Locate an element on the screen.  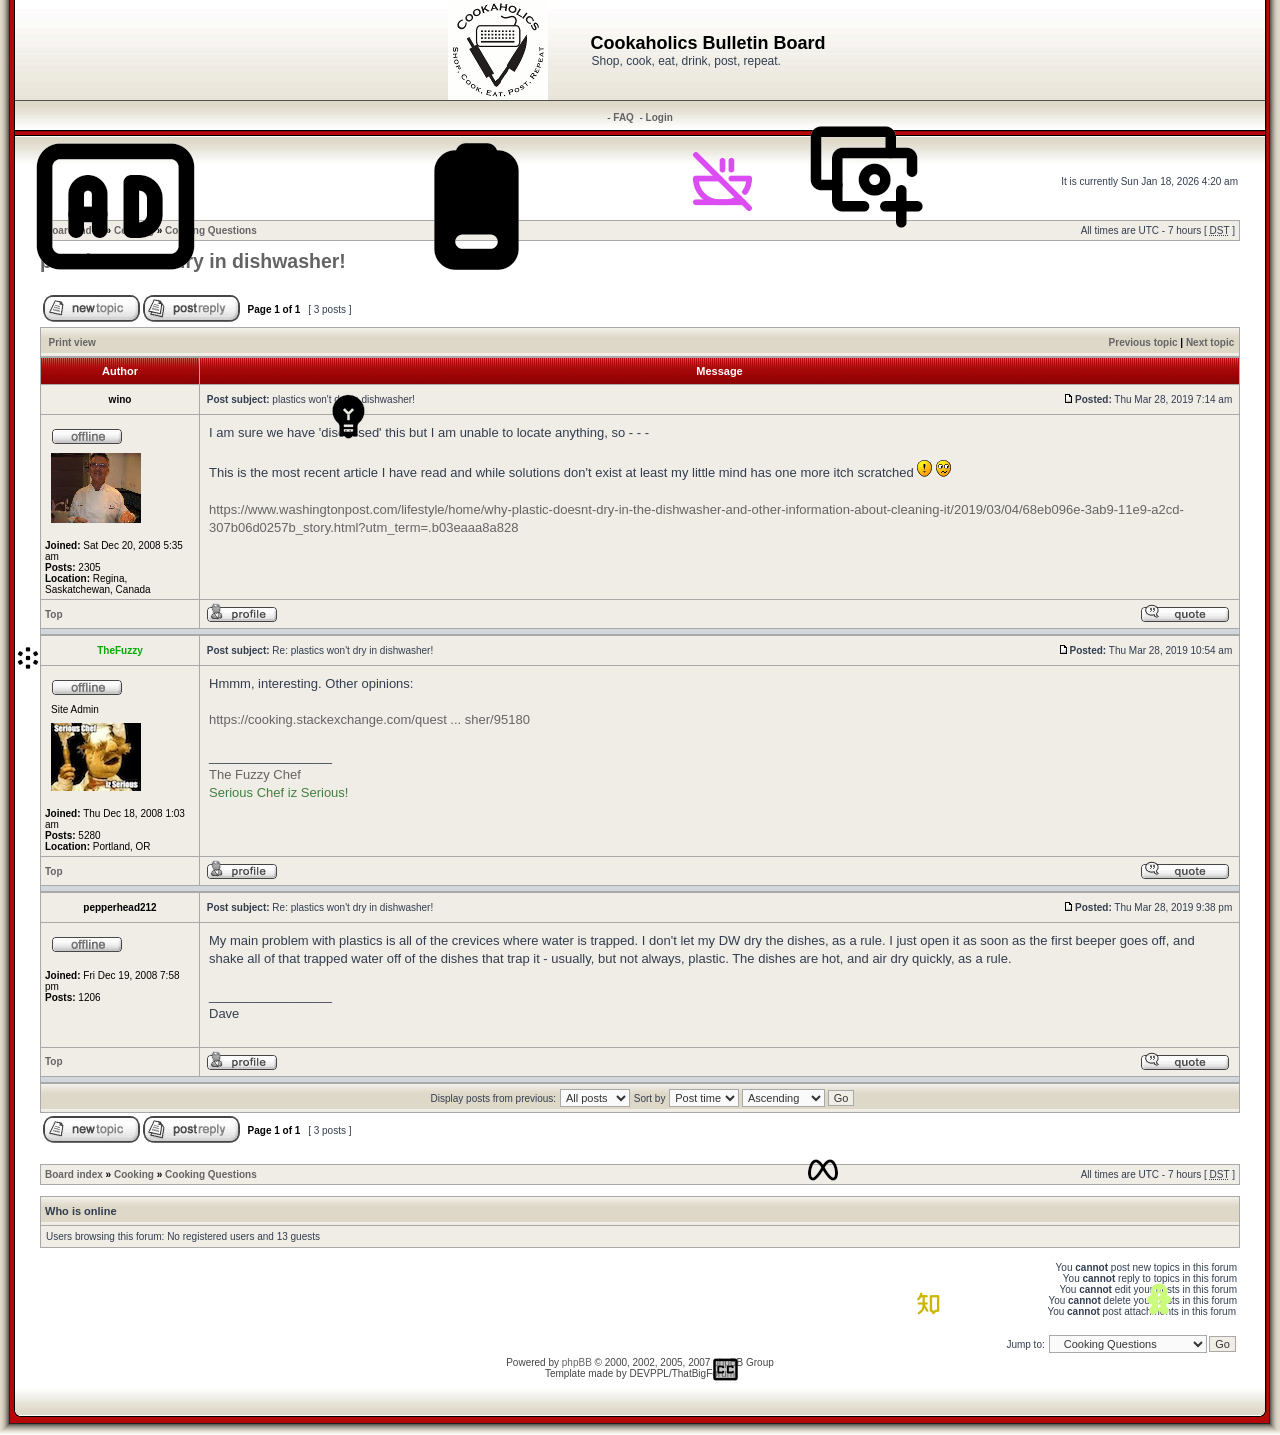
Meta company logo is located at coordinates (823, 1170).